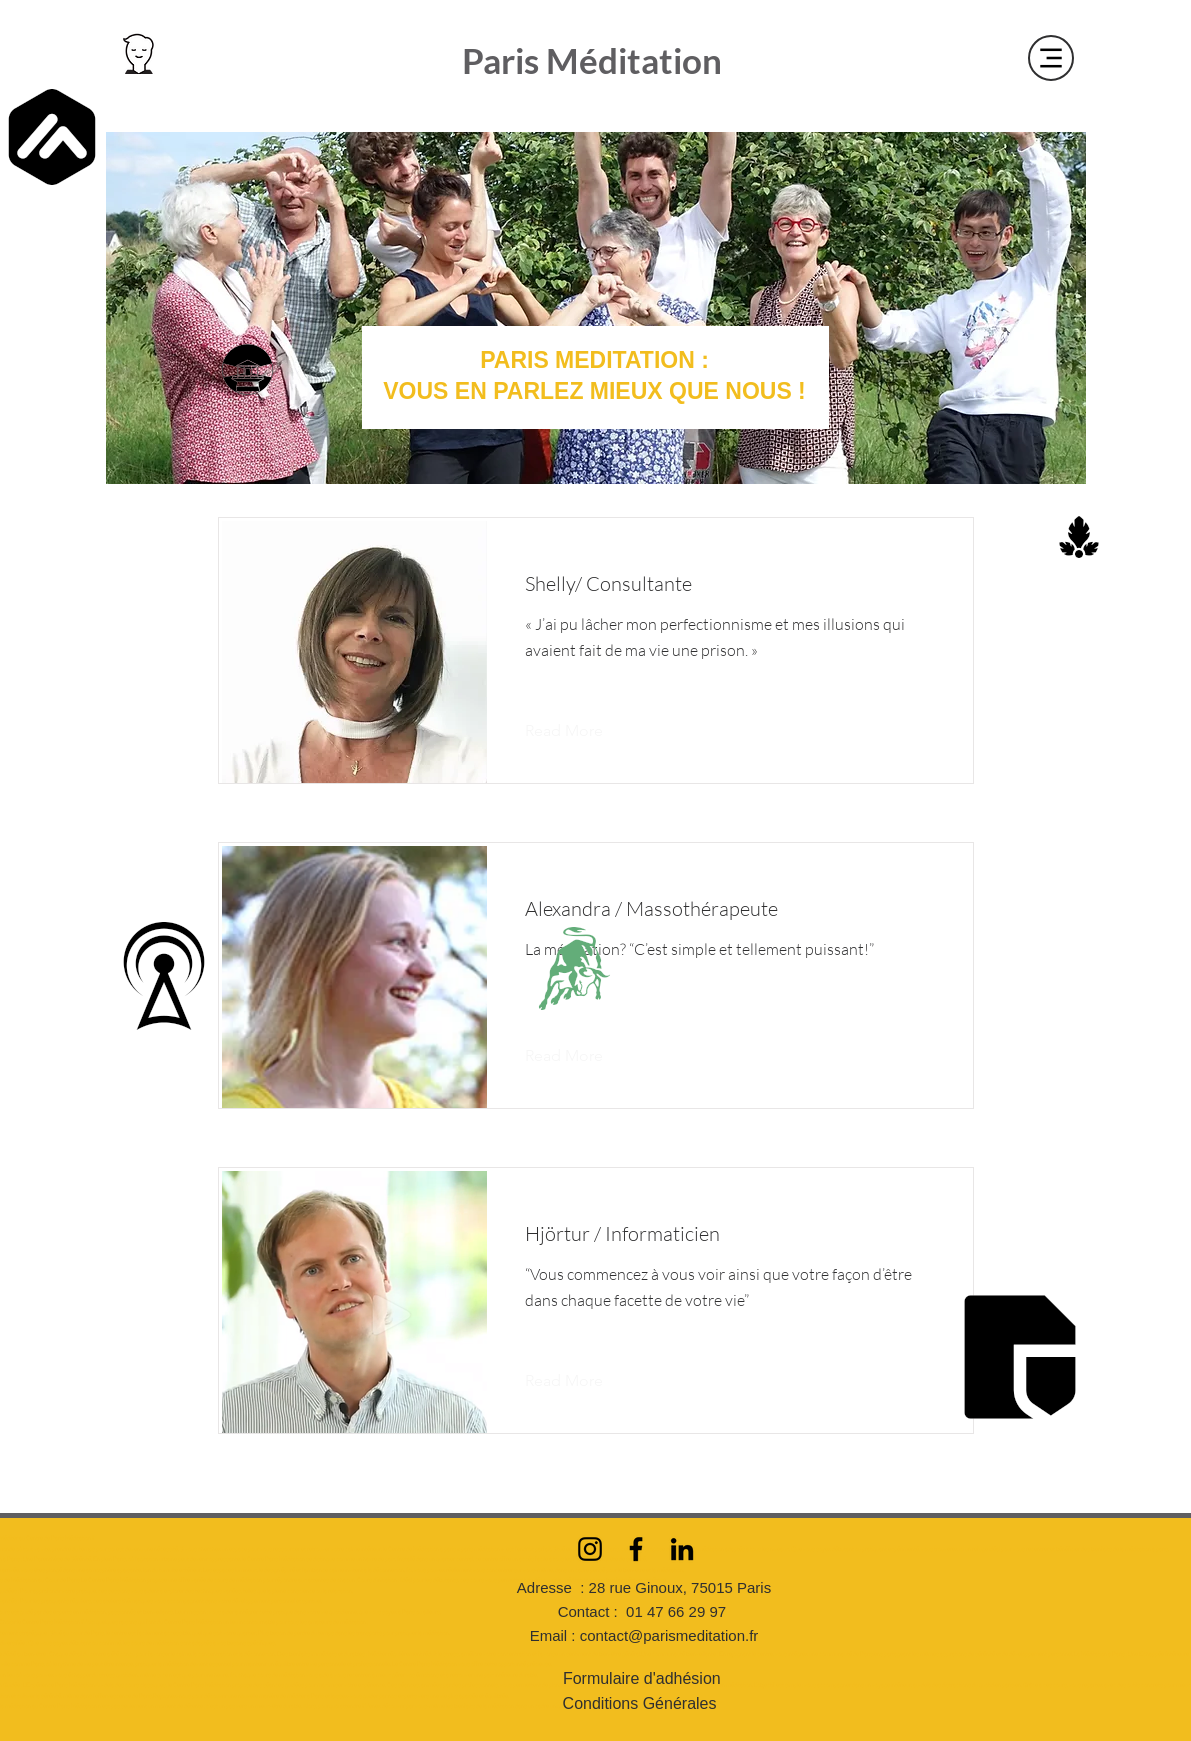 This screenshot has height=1741, width=1191. I want to click on watchtower container monitoring service logo, so click(247, 369).